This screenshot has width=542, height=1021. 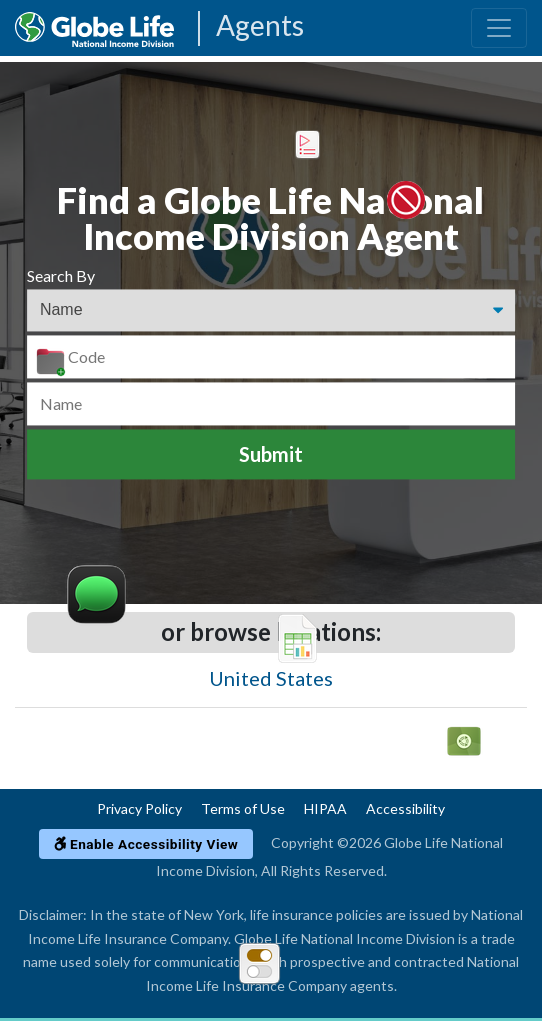 What do you see at coordinates (50, 361) in the screenshot?
I see `create a new folder` at bounding box center [50, 361].